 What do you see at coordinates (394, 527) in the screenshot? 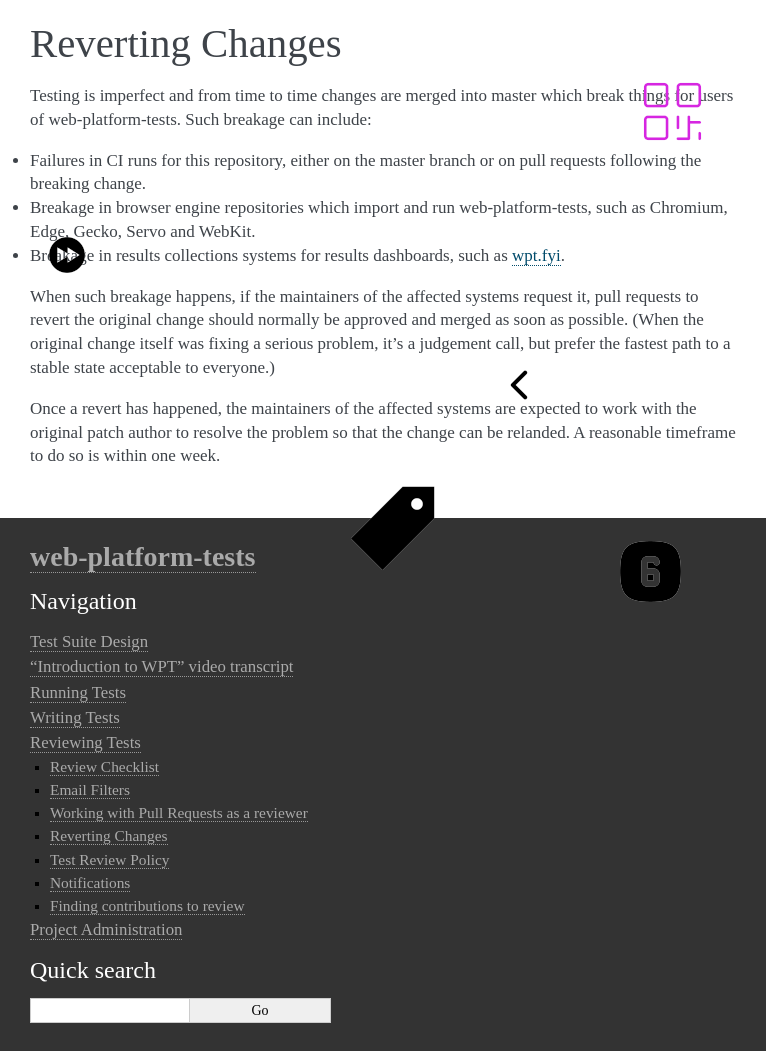
I see `view or apply tags to an item` at bounding box center [394, 527].